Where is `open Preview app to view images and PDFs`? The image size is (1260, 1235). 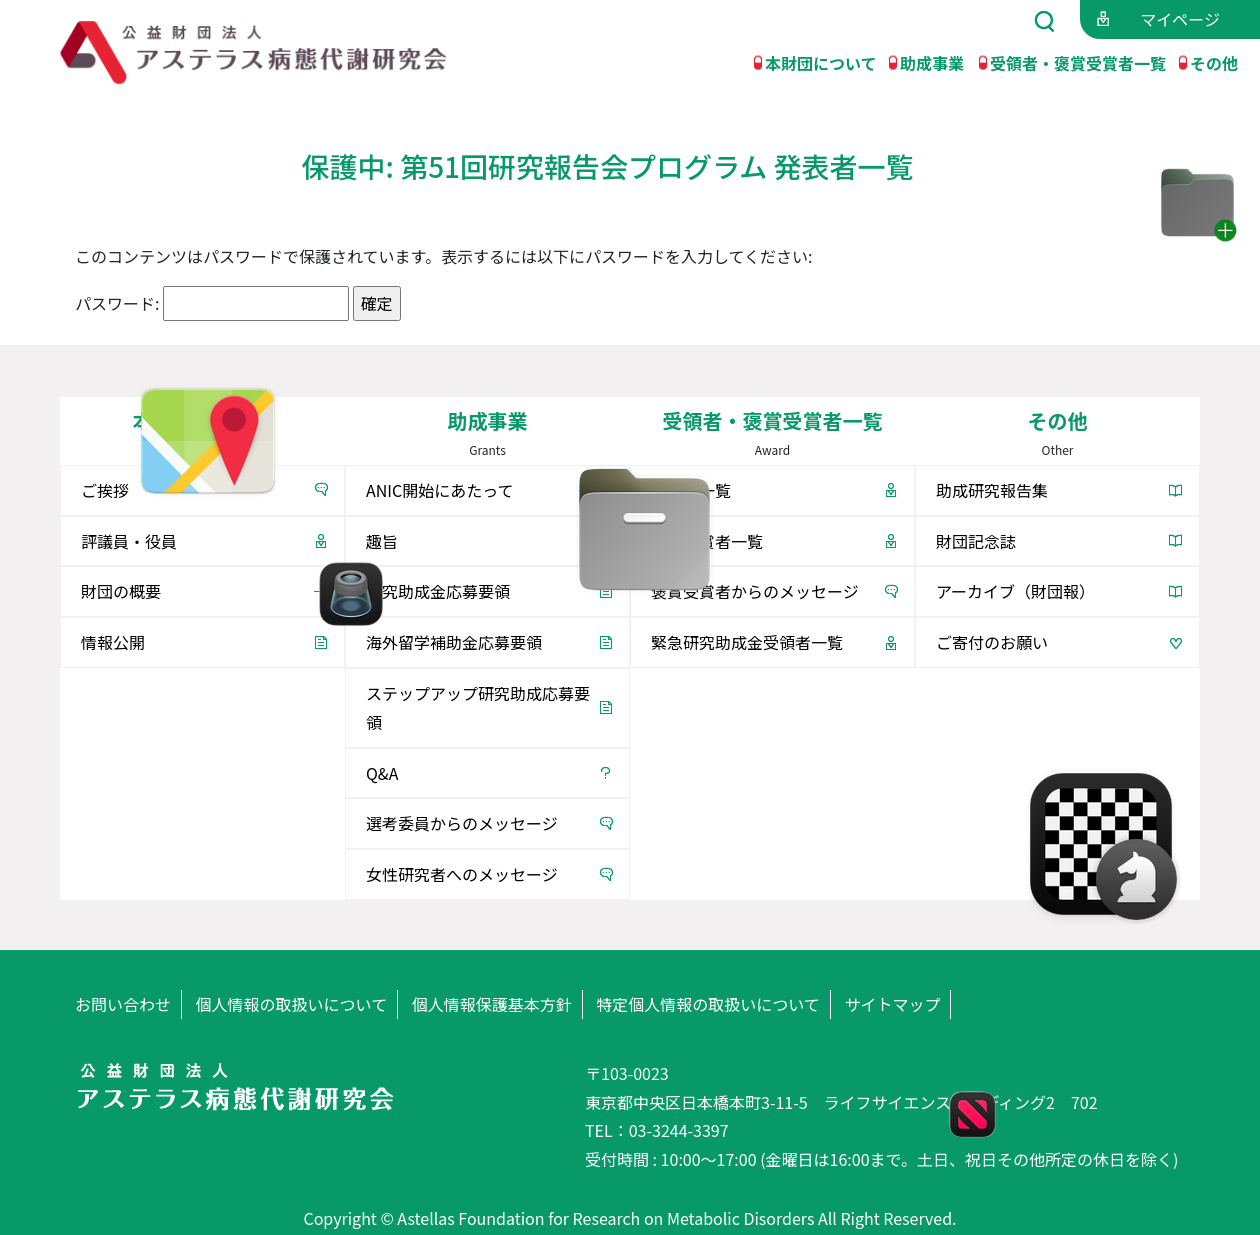
open Preview app to view images and PDFs is located at coordinates (351, 594).